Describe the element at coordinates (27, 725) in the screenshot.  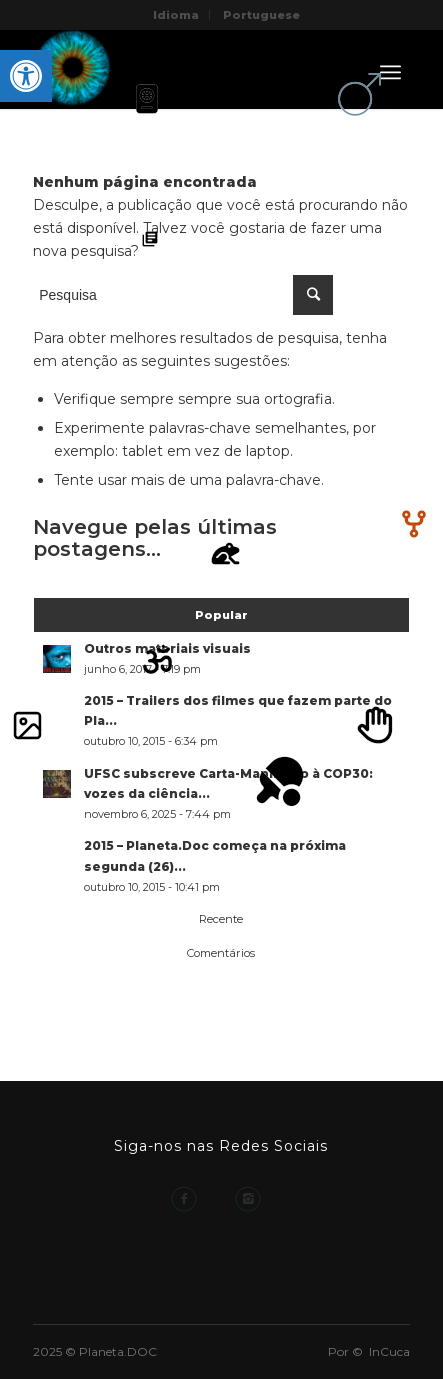
I see `view or open an image file` at that location.